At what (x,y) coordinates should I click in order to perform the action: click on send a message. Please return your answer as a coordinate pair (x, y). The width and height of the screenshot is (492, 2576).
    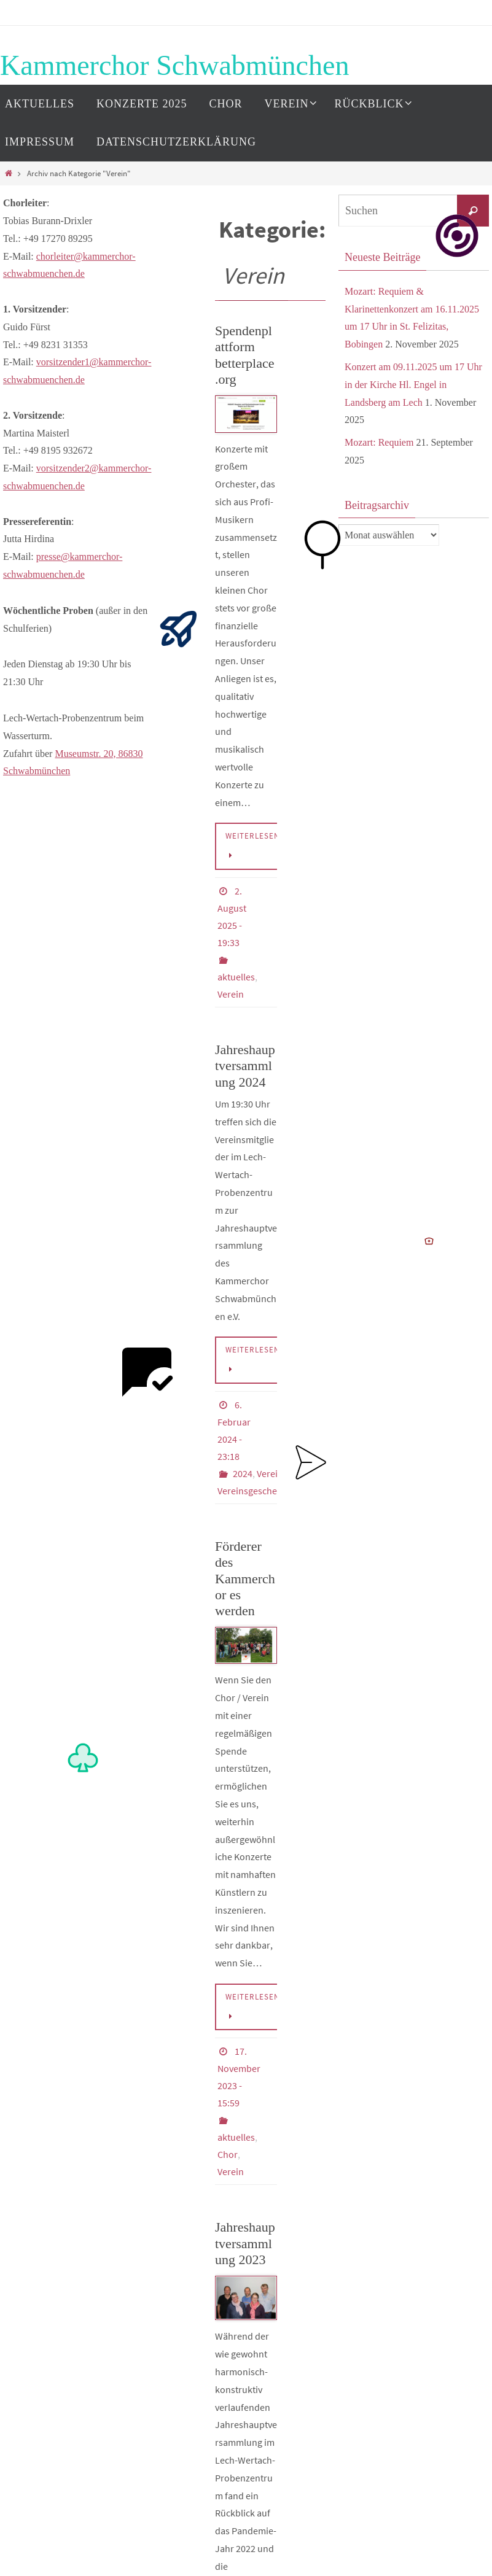
    Looking at the image, I should click on (309, 1462).